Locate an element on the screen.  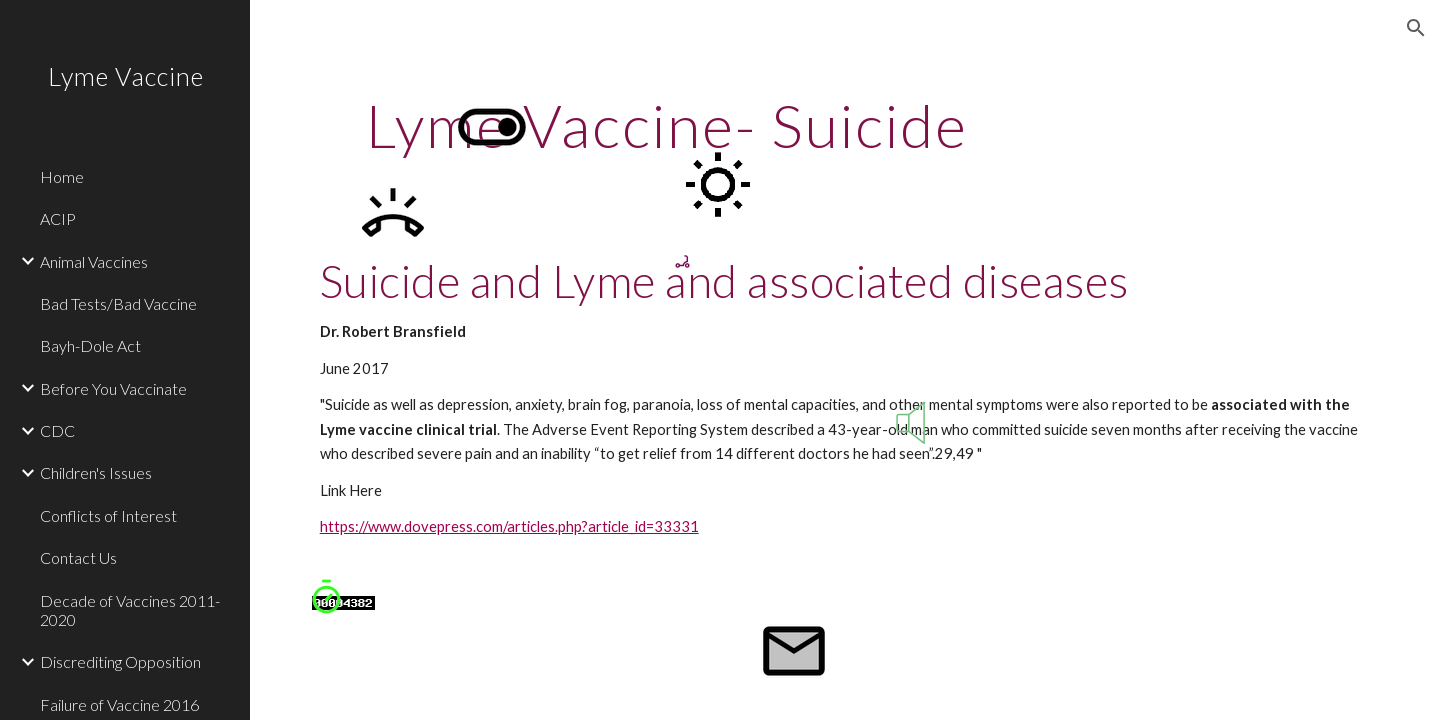
select scooter as transportation mode is located at coordinates (682, 261).